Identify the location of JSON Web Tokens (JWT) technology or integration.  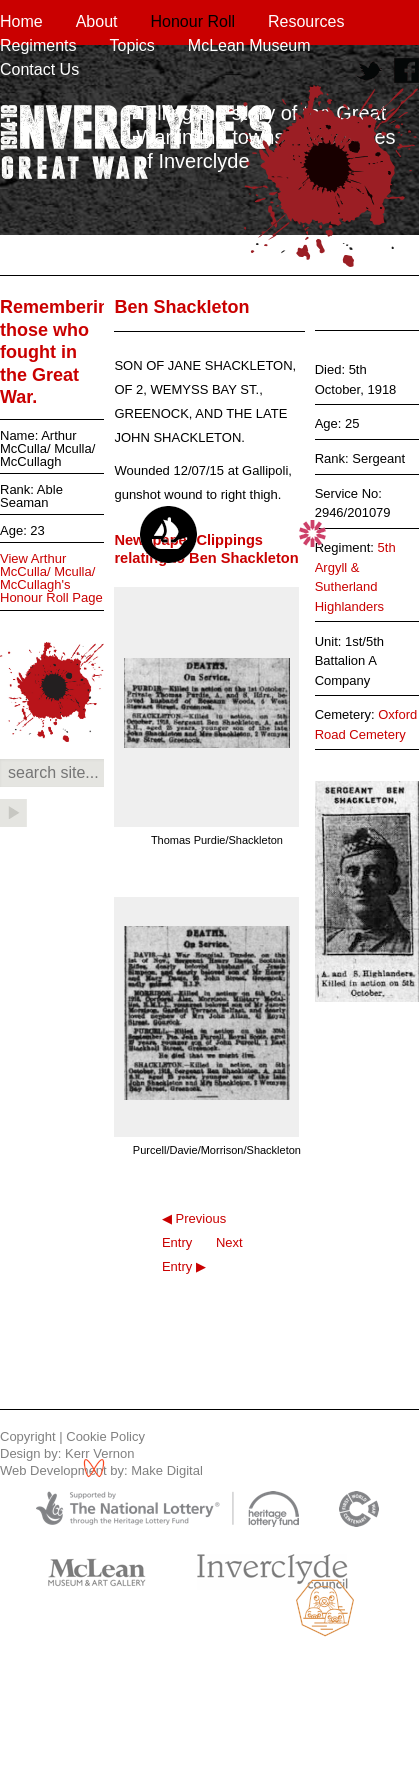
(312, 533).